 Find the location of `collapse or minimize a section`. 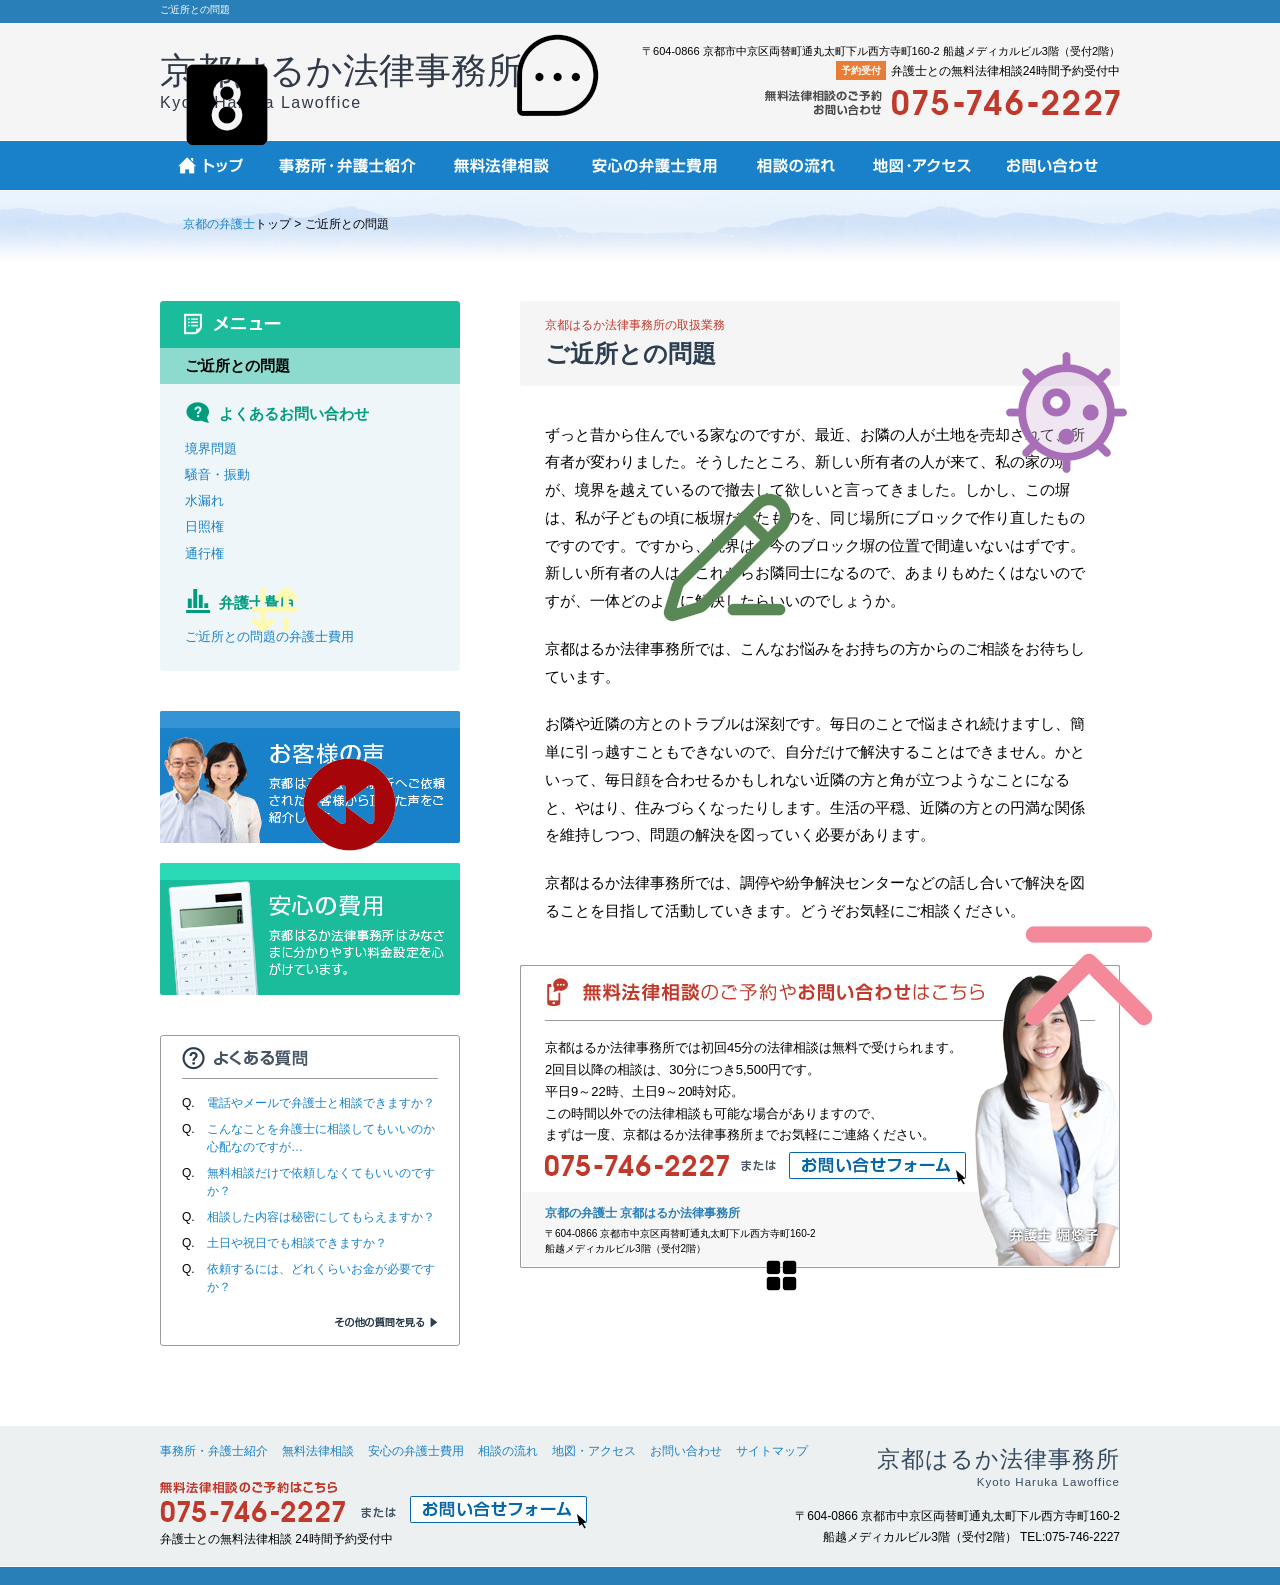

collapse or minimize a section is located at coordinates (1089, 973).